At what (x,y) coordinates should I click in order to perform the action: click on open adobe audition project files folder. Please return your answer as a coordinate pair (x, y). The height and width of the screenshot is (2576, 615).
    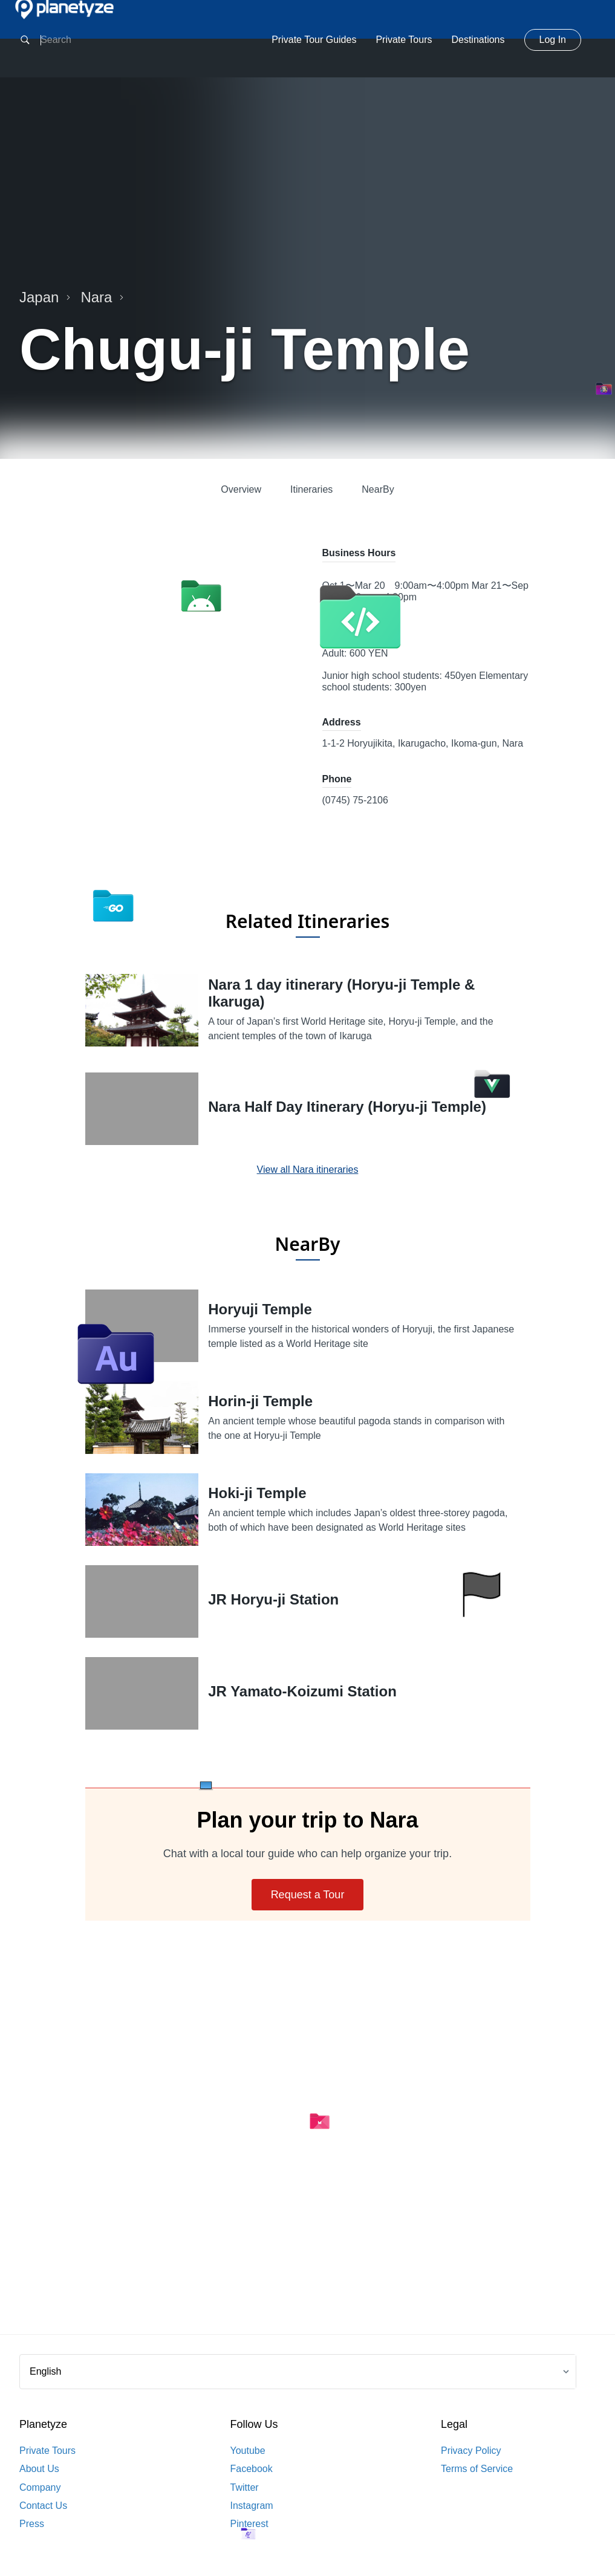
    Looking at the image, I should click on (116, 1356).